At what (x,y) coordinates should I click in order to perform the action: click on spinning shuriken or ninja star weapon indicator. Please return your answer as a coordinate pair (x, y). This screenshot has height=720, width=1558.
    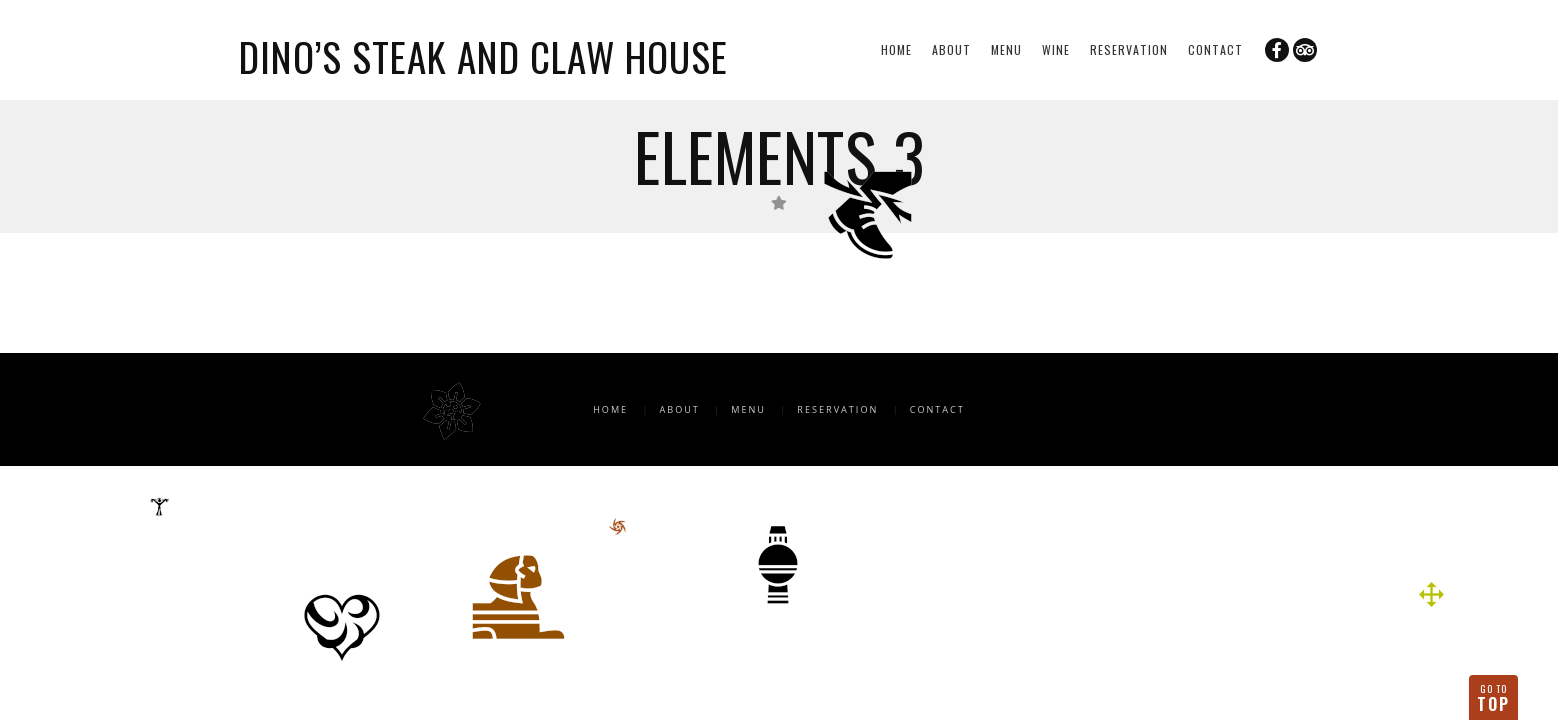
    Looking at the image, I should click on (617, 526).